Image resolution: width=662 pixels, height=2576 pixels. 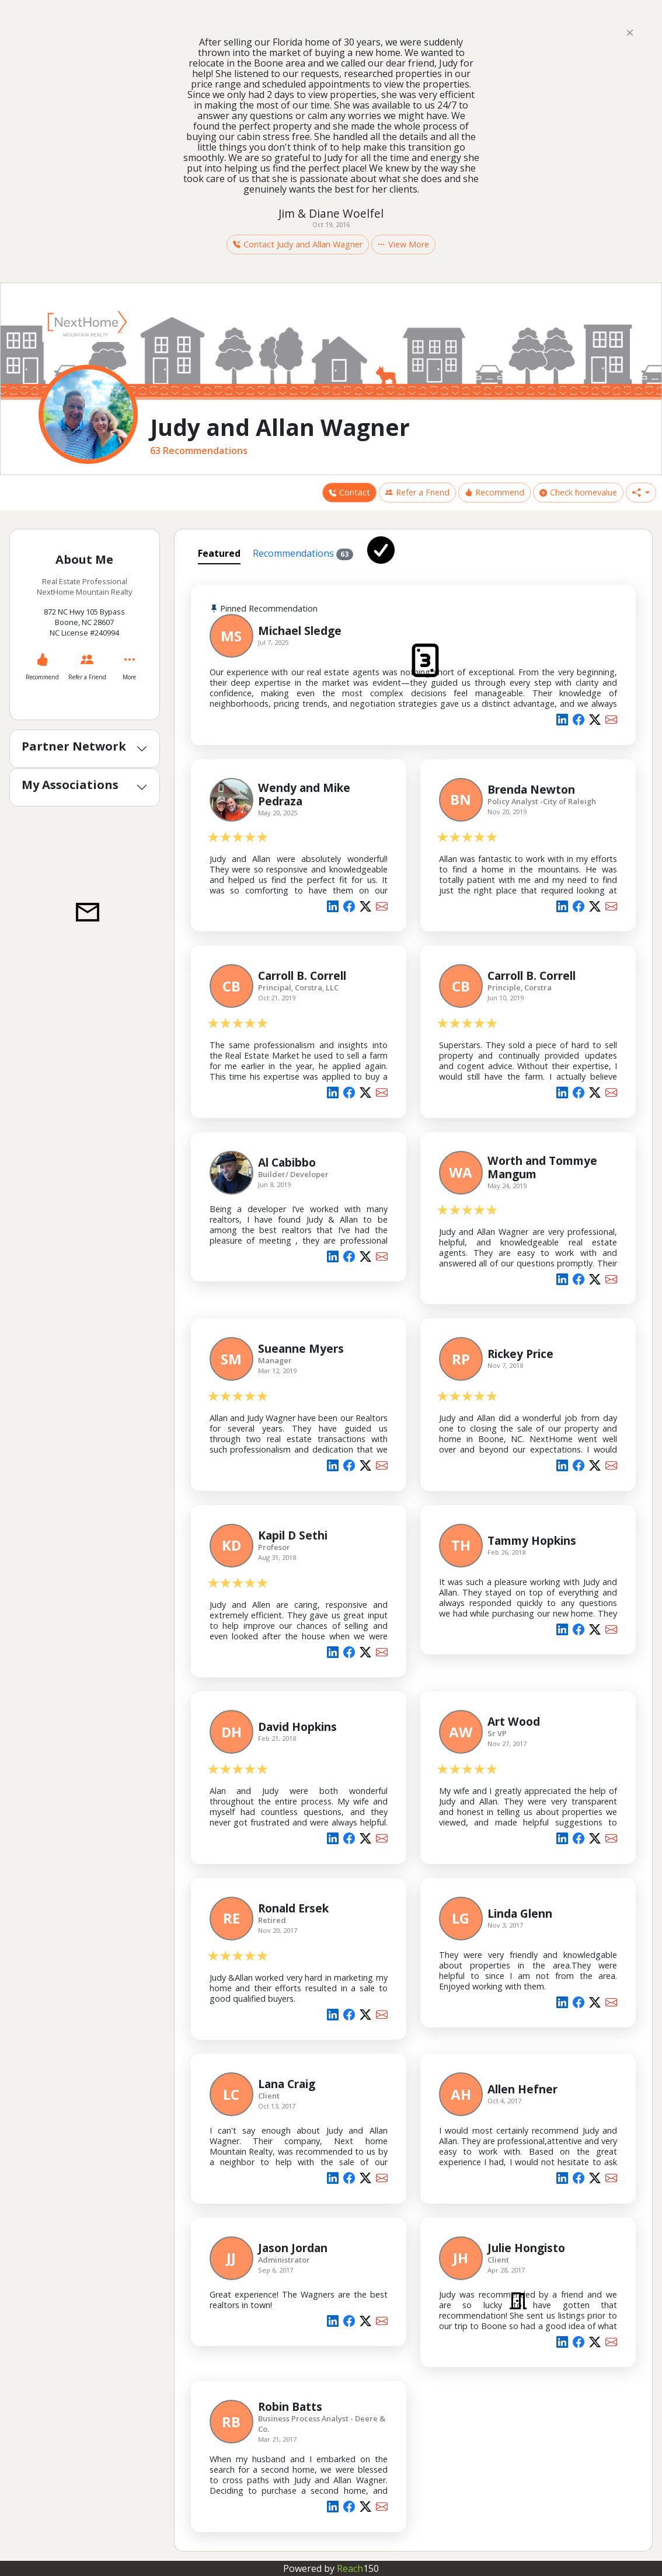 I want to click on indicates successful completion of an action, so click(x=381, y=550).